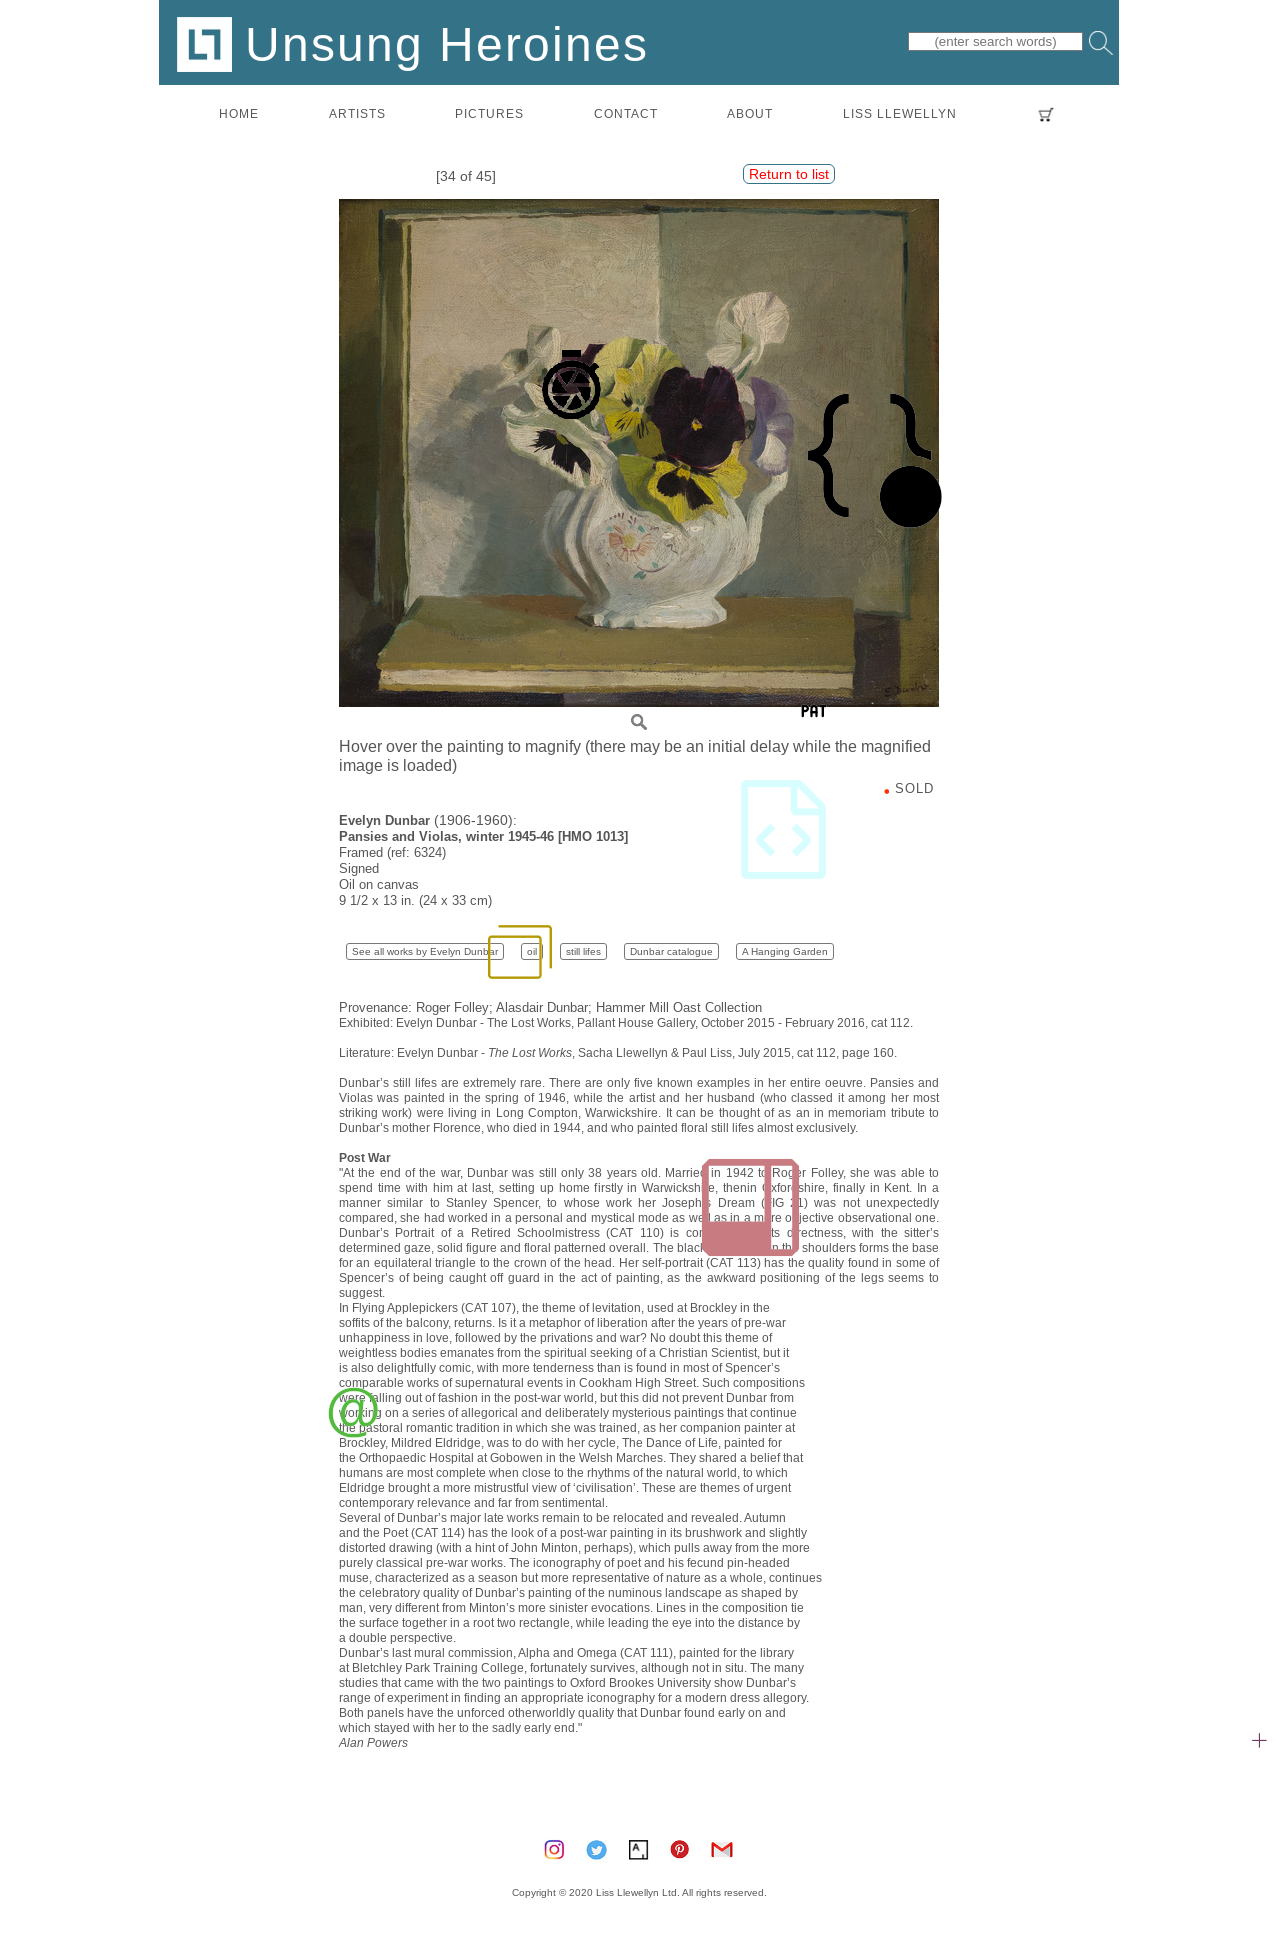 This screenshot has height=1940, width=1278. Describe the element at coordinates (352, 1411) in the screenshot. I see `mention a user in a comment or message` at that location.